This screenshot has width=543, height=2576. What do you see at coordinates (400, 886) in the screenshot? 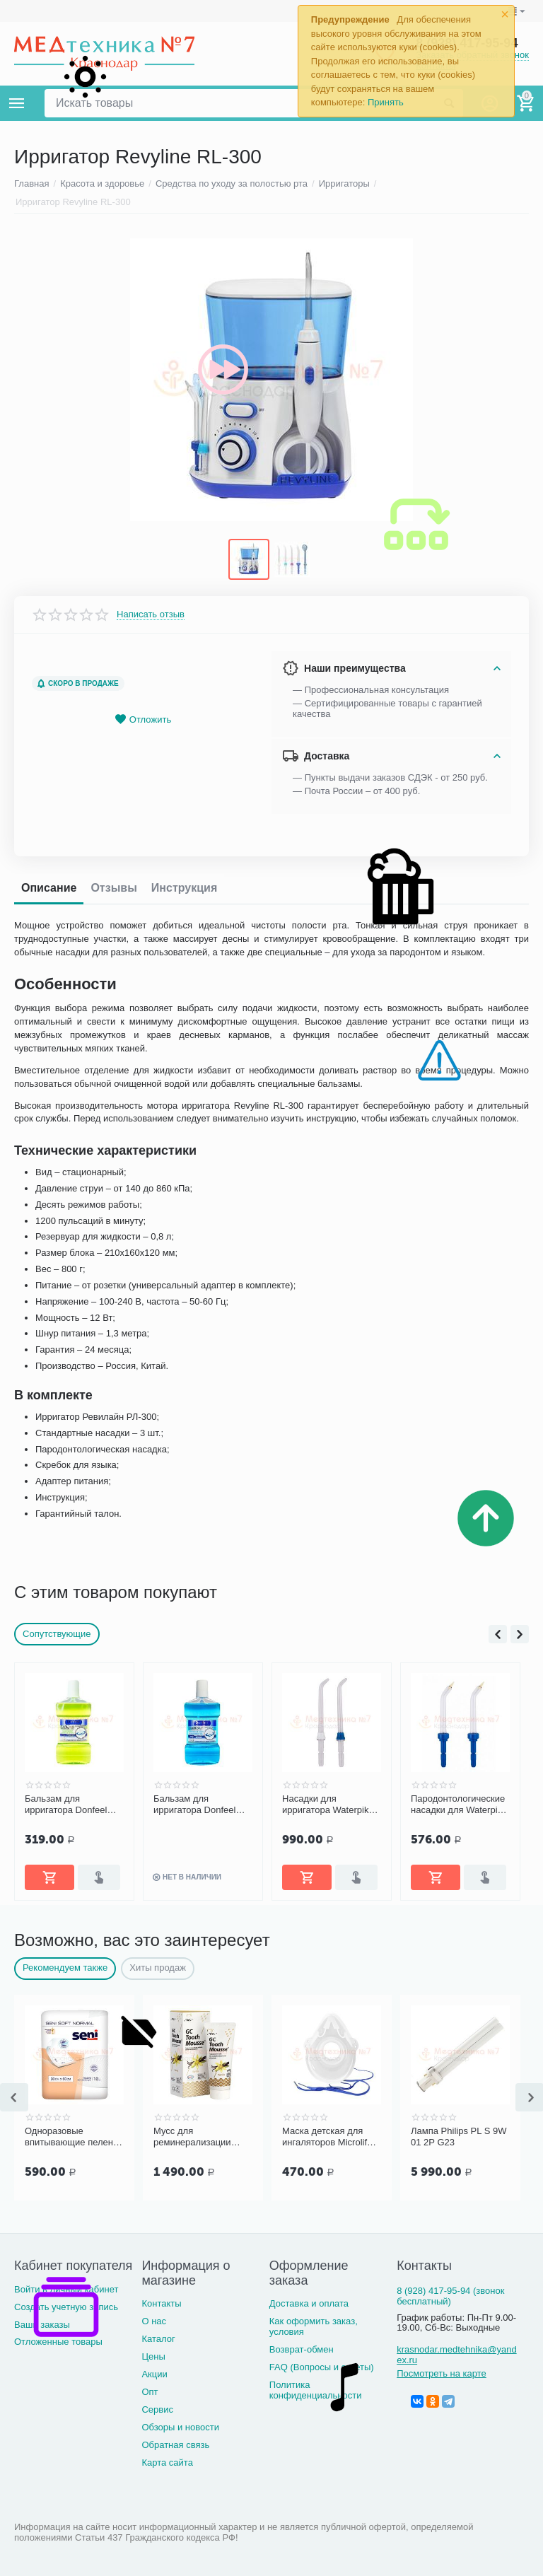
I see `view nearby bars or pubs` at bounding box center [400, 886].